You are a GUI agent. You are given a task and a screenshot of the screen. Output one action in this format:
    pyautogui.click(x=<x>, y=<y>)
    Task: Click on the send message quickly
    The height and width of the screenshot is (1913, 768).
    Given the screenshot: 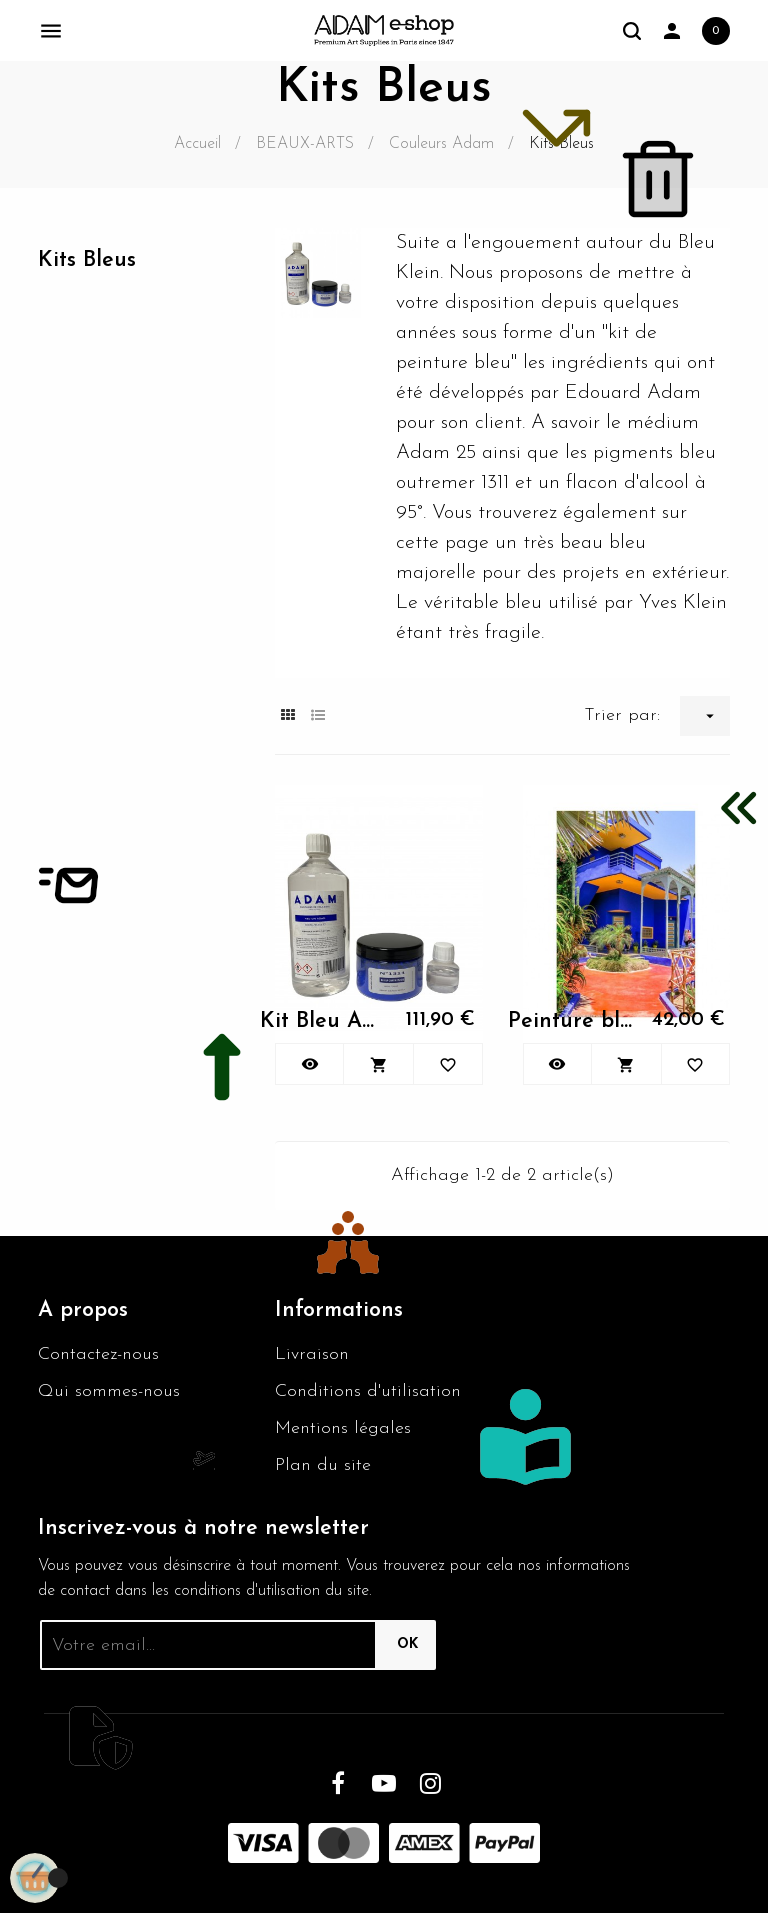 What is the action you would take?
    pyautogui.click(x=68, y=885)
    